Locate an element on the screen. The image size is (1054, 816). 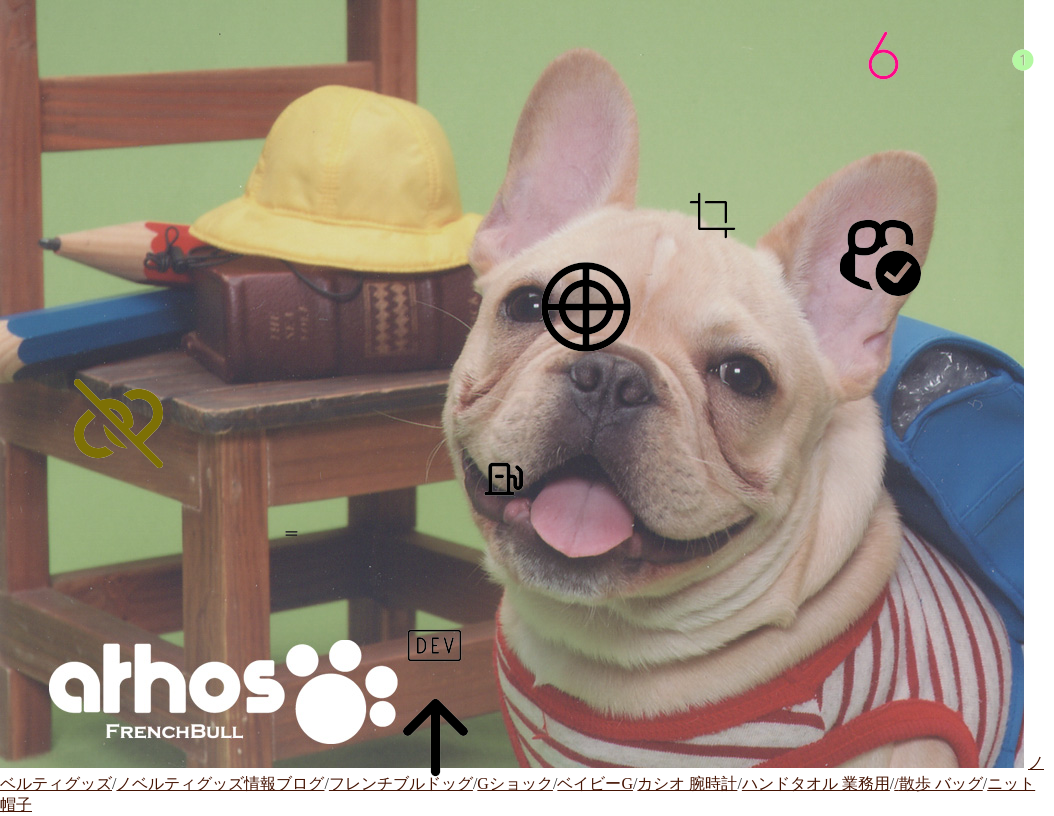
crop an image or photo is located at coordinates (712, 215).